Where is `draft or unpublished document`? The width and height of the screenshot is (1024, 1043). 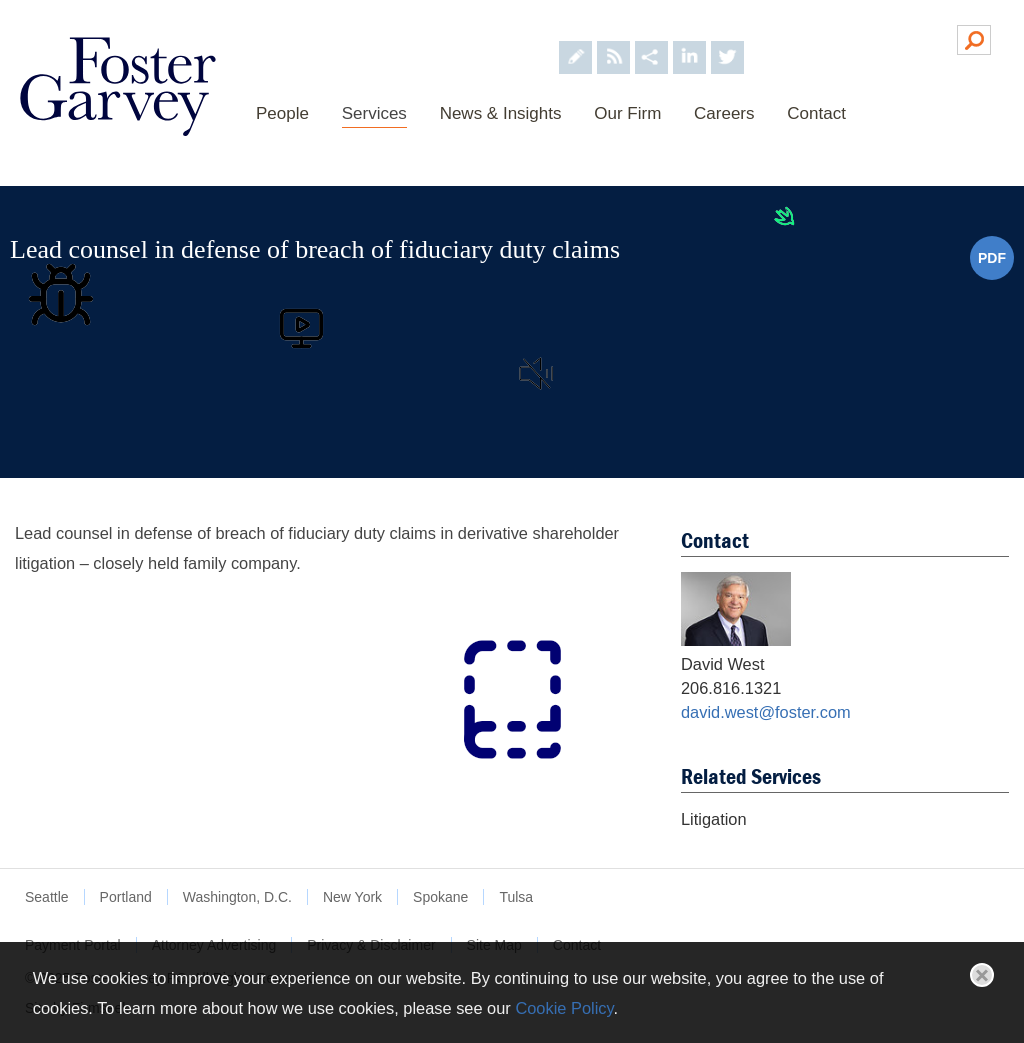
draft or unpublished document is located at coordinates (512, 699).